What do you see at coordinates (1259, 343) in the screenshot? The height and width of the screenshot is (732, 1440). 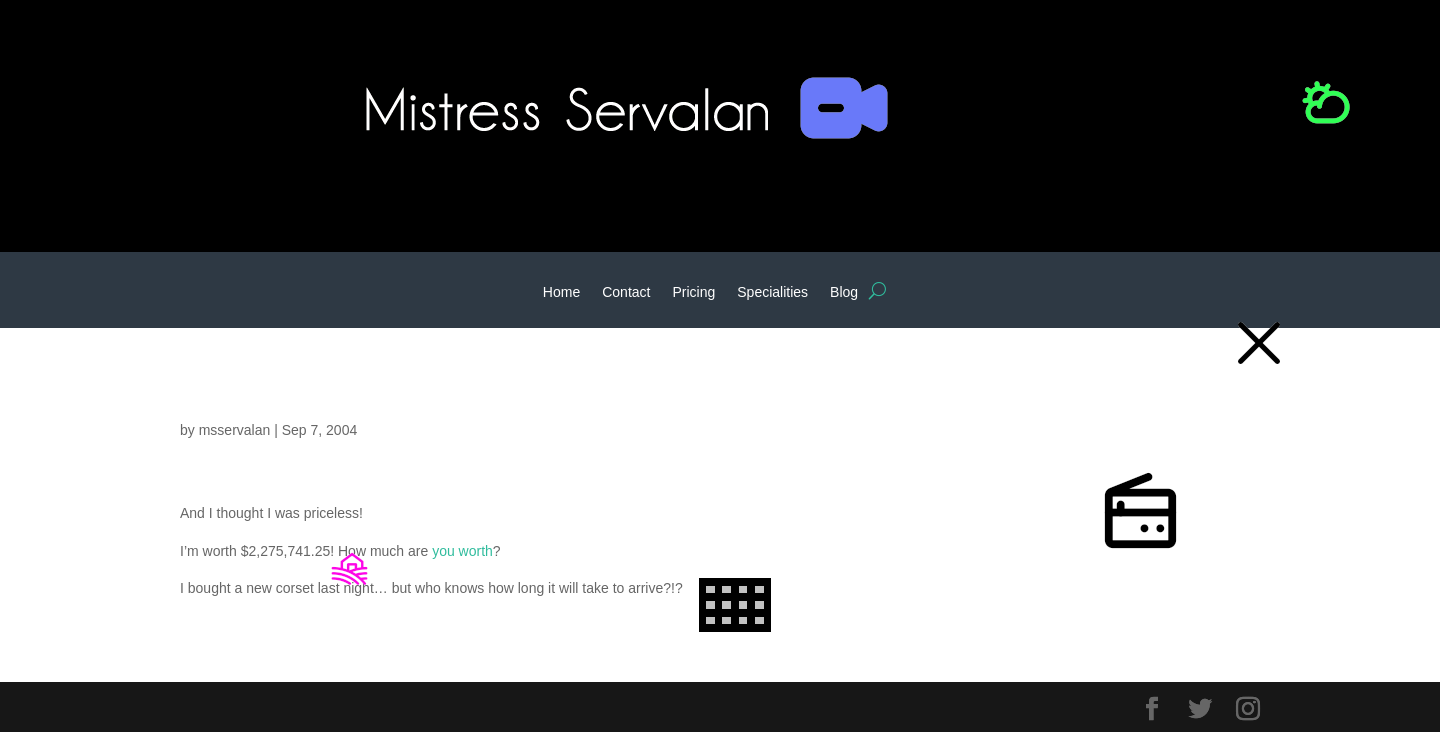 I see `close the current window or dialog` at bounding box center [1259, 343].